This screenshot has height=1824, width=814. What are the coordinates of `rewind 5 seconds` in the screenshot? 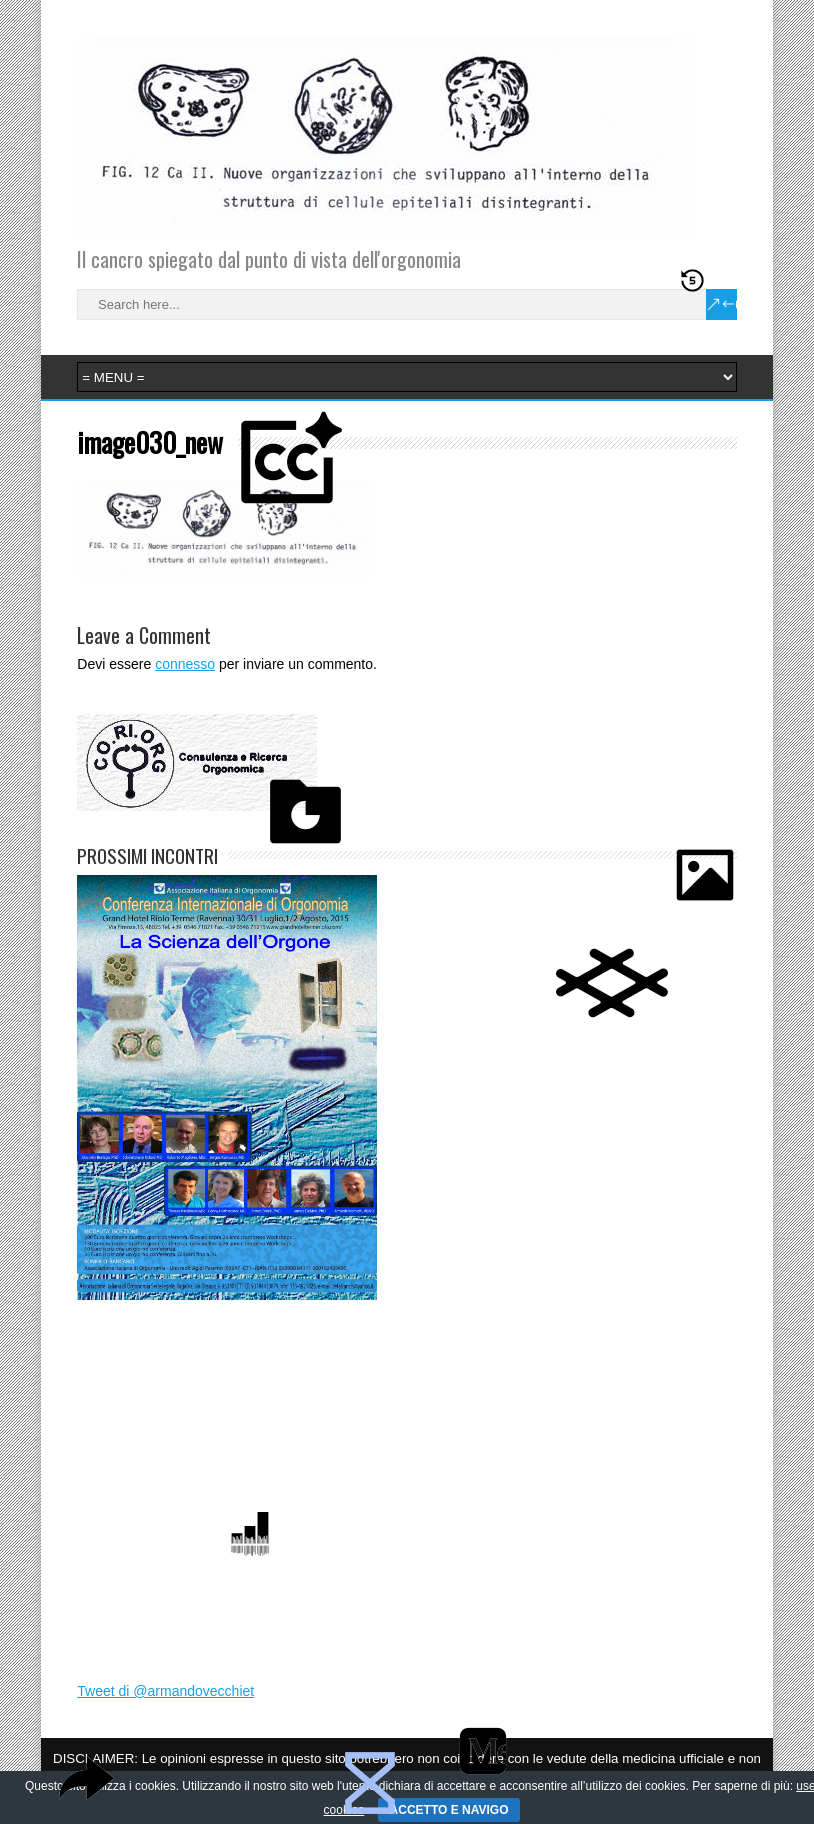 It's located at (692, 280).